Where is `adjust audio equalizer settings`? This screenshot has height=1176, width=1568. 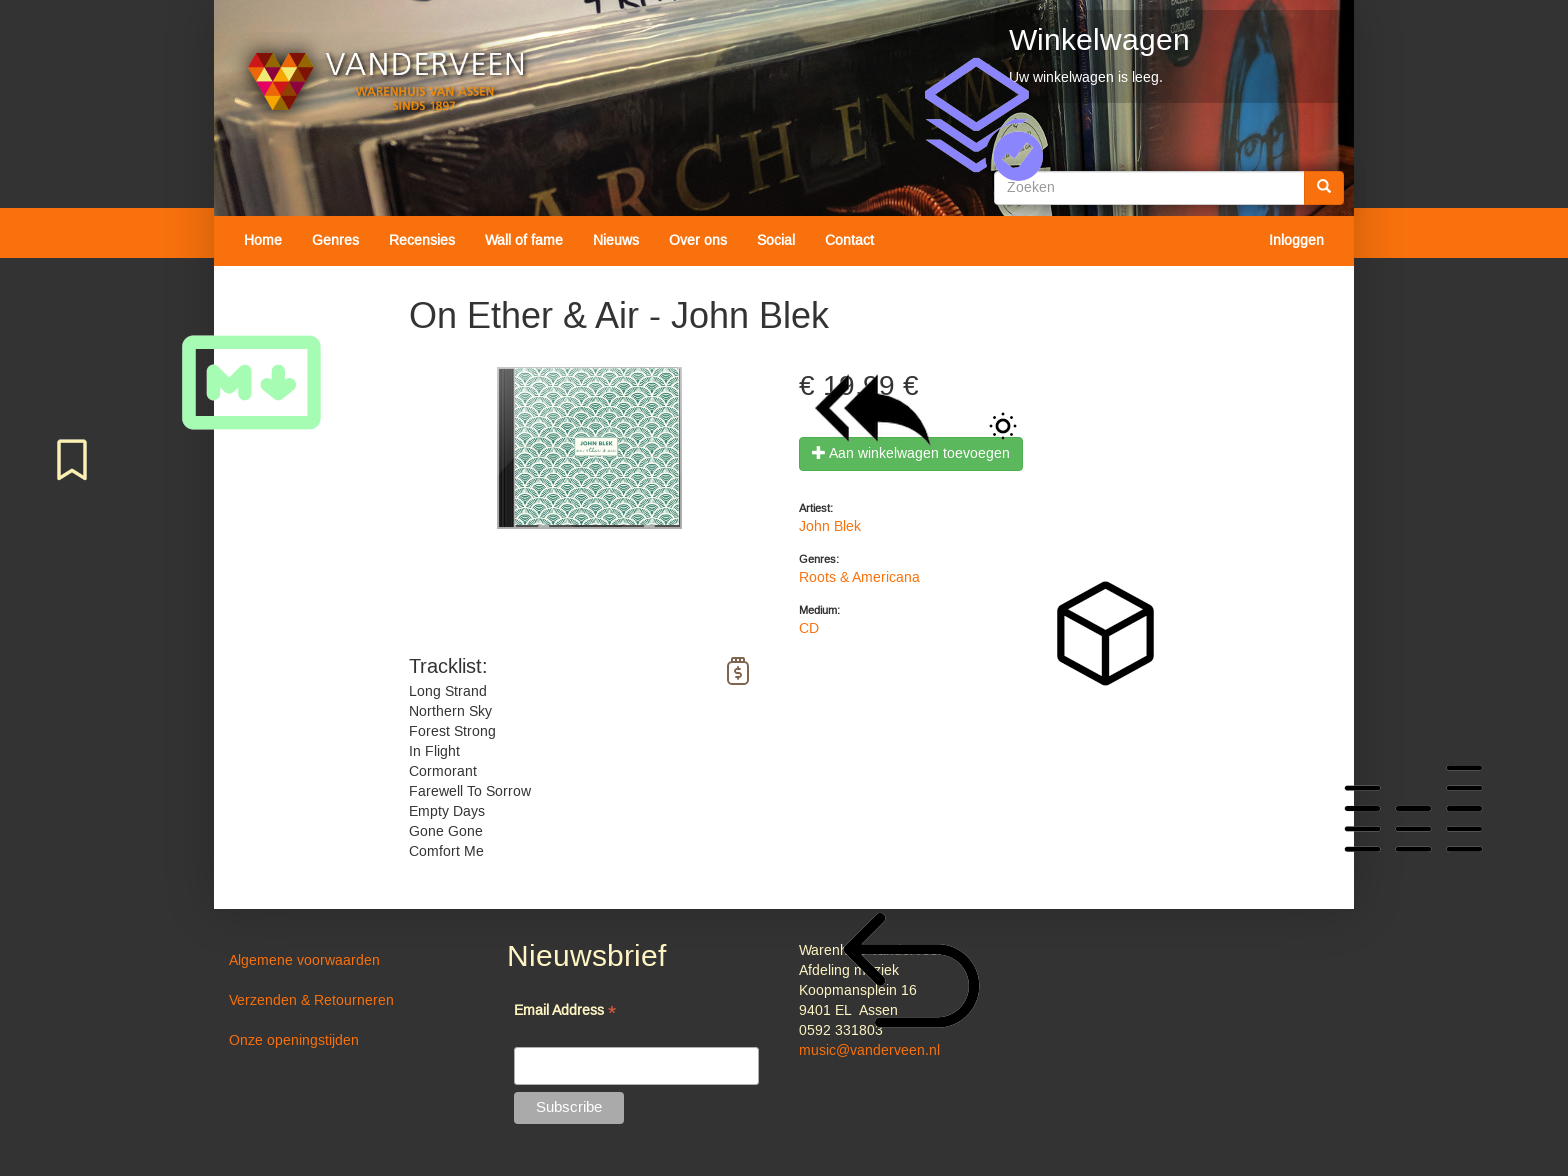
adjust audio equalizer settings is located at coordinates (1413, 808).